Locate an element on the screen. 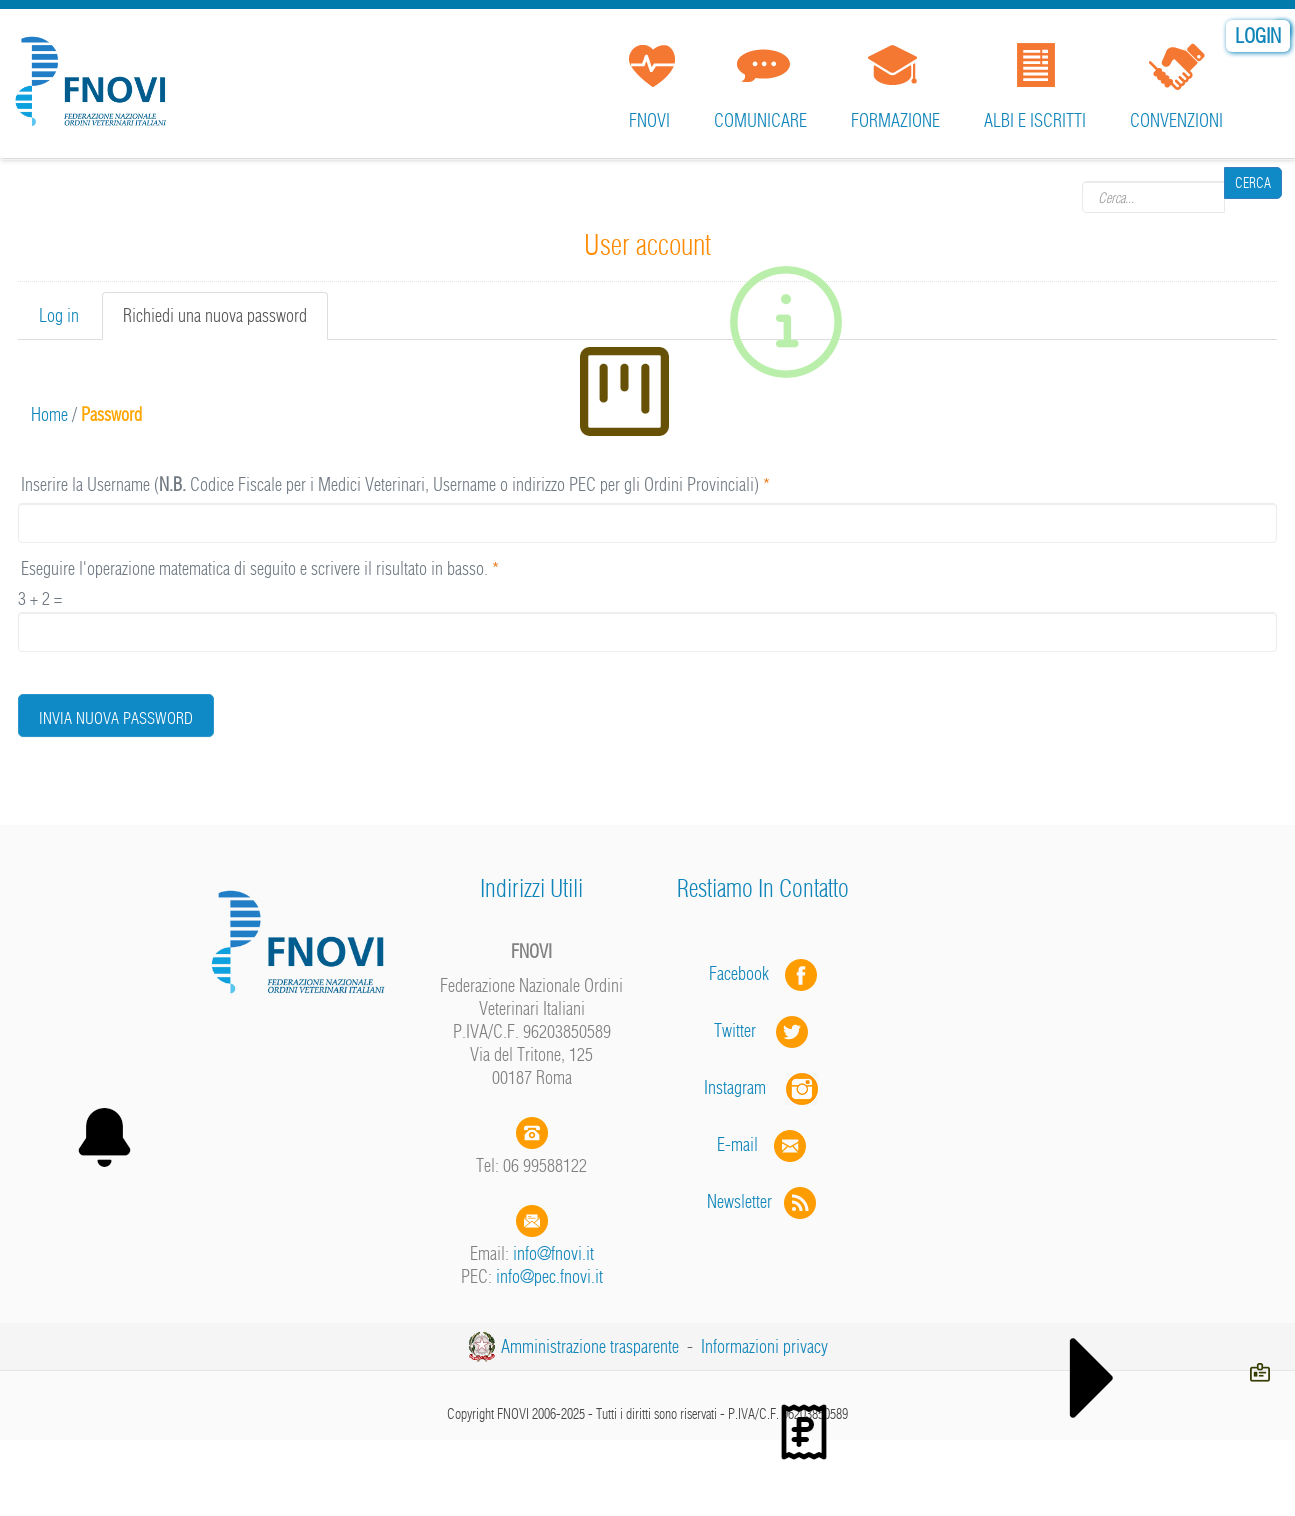 The image size is (1295, 1516). open project board or kanban view is located at coordinates (624, 391).